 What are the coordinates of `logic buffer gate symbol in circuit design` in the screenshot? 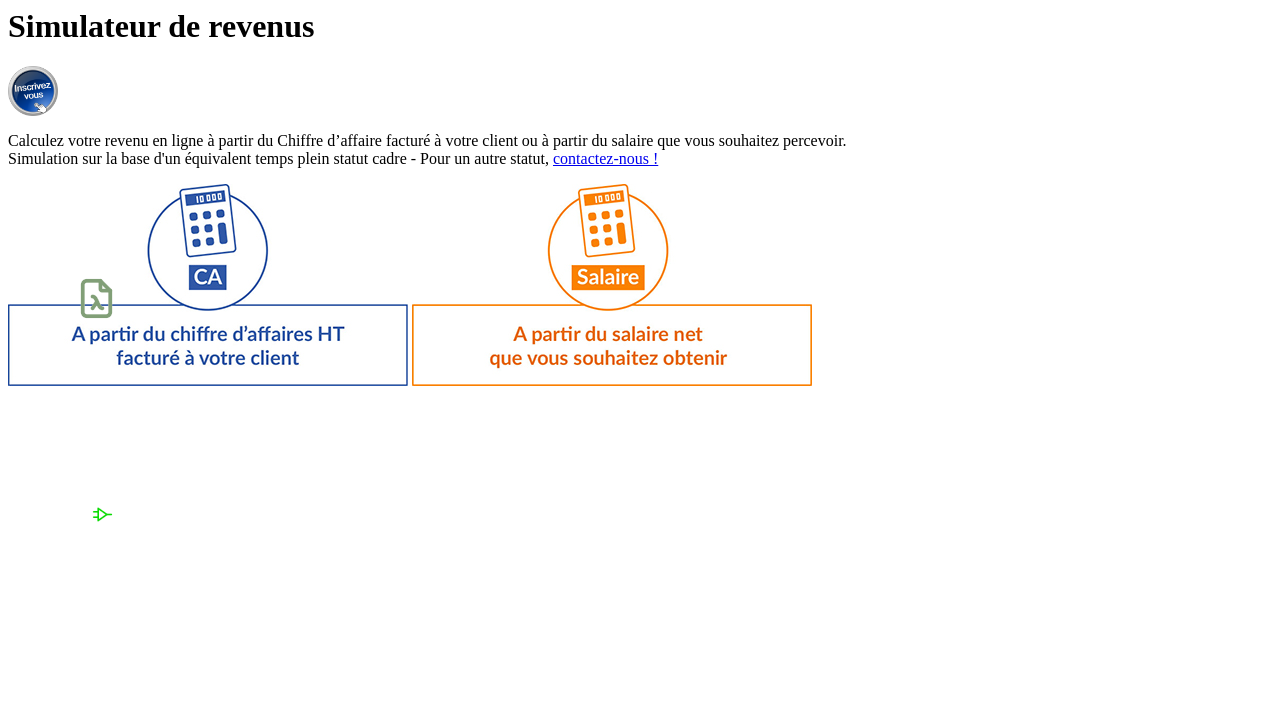 It's located at (102, 514).